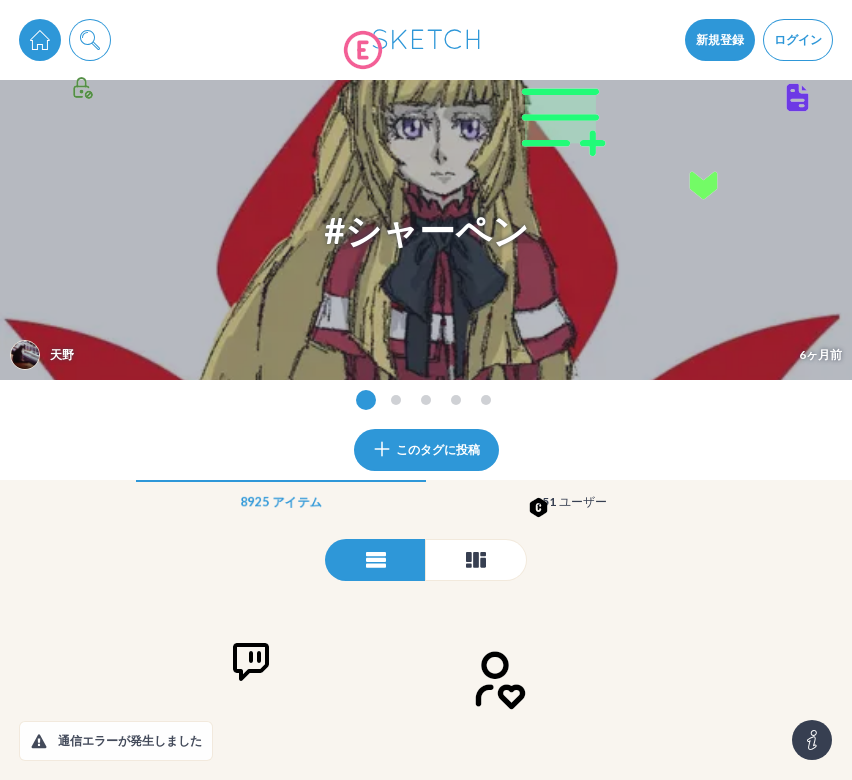  Describe the element at coordinates (560, 117) in the screenshot. I see `add a new item to the list` at that location.